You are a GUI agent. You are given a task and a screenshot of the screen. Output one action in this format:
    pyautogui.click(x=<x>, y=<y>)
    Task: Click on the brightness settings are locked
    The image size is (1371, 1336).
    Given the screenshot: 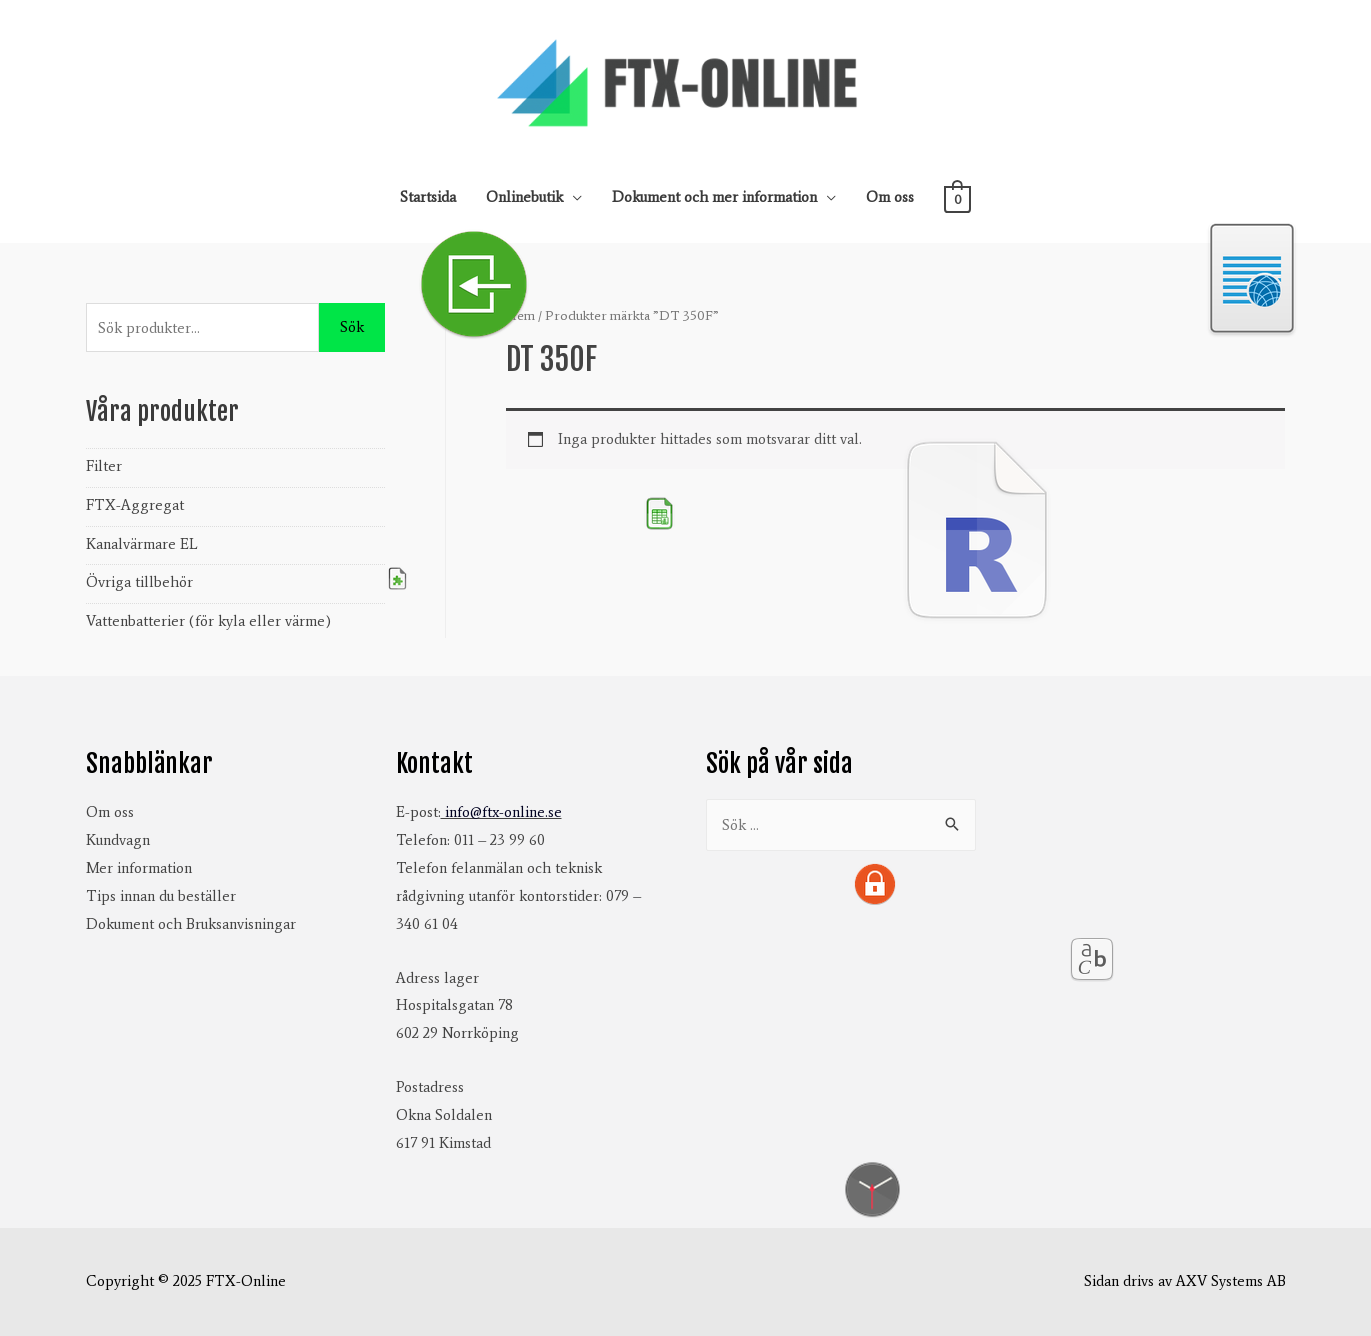 What is the action you would take?
    pyautogui.click(x=875, y=884)
    